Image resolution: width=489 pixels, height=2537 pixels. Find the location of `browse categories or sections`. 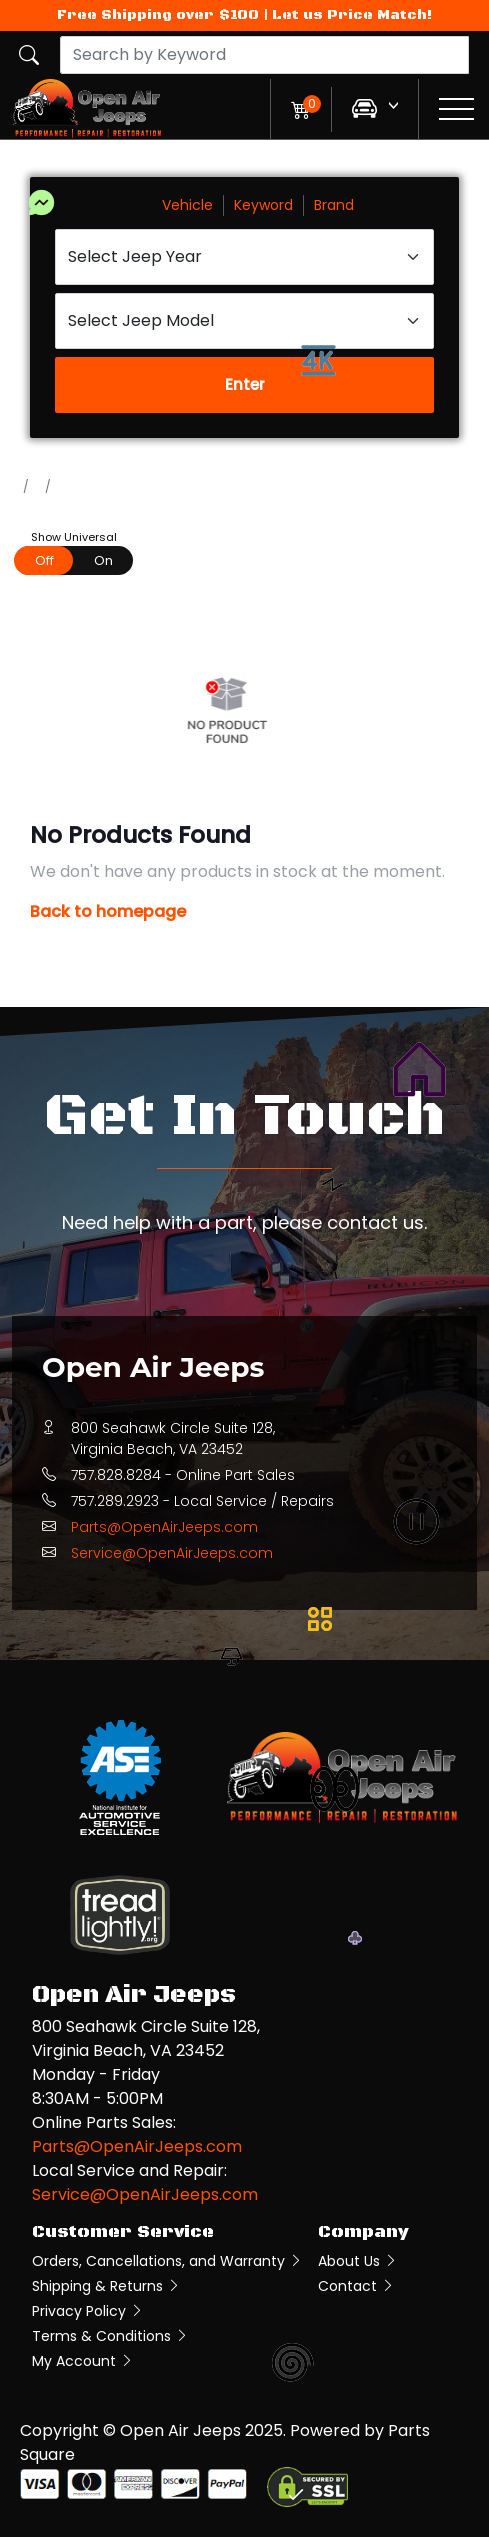

browse categories or sections is located at coordinates (320, 1619).